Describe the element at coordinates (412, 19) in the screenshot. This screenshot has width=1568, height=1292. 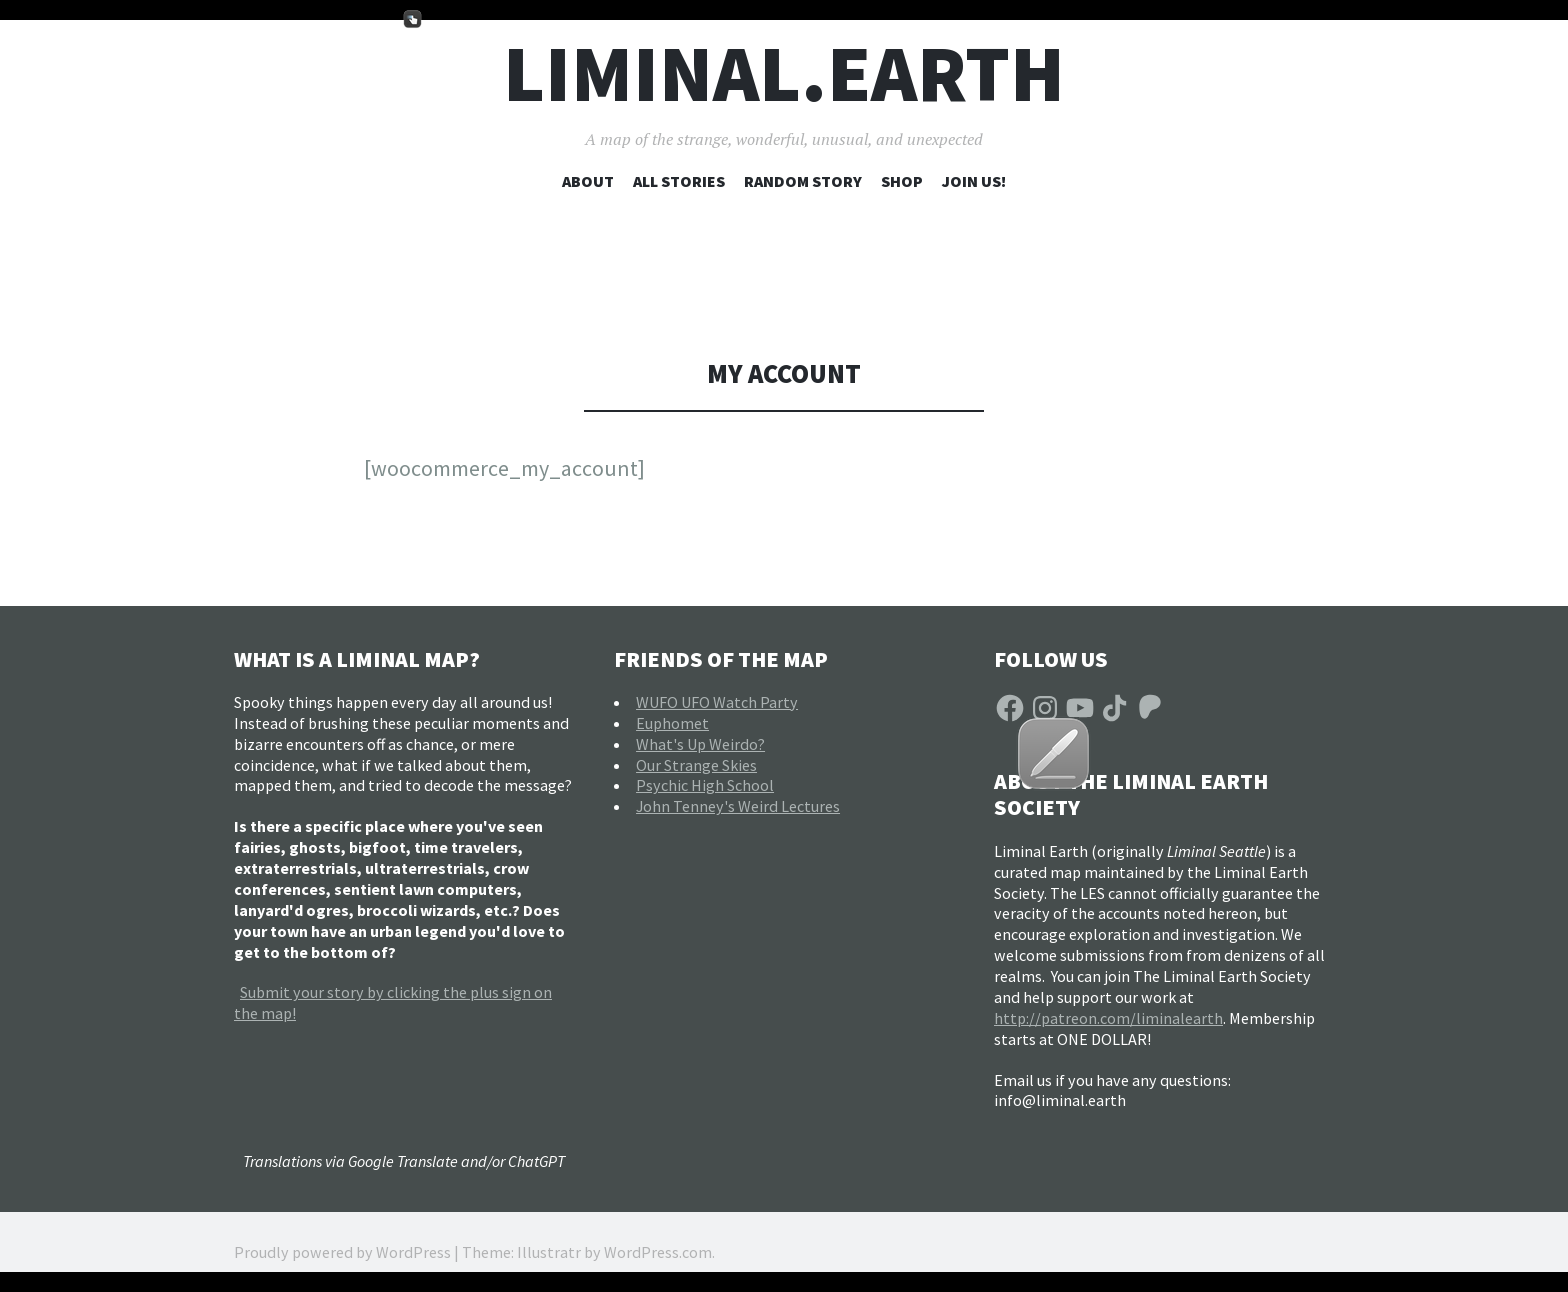
I see `open trackpad or touch gesture settings` at that location.